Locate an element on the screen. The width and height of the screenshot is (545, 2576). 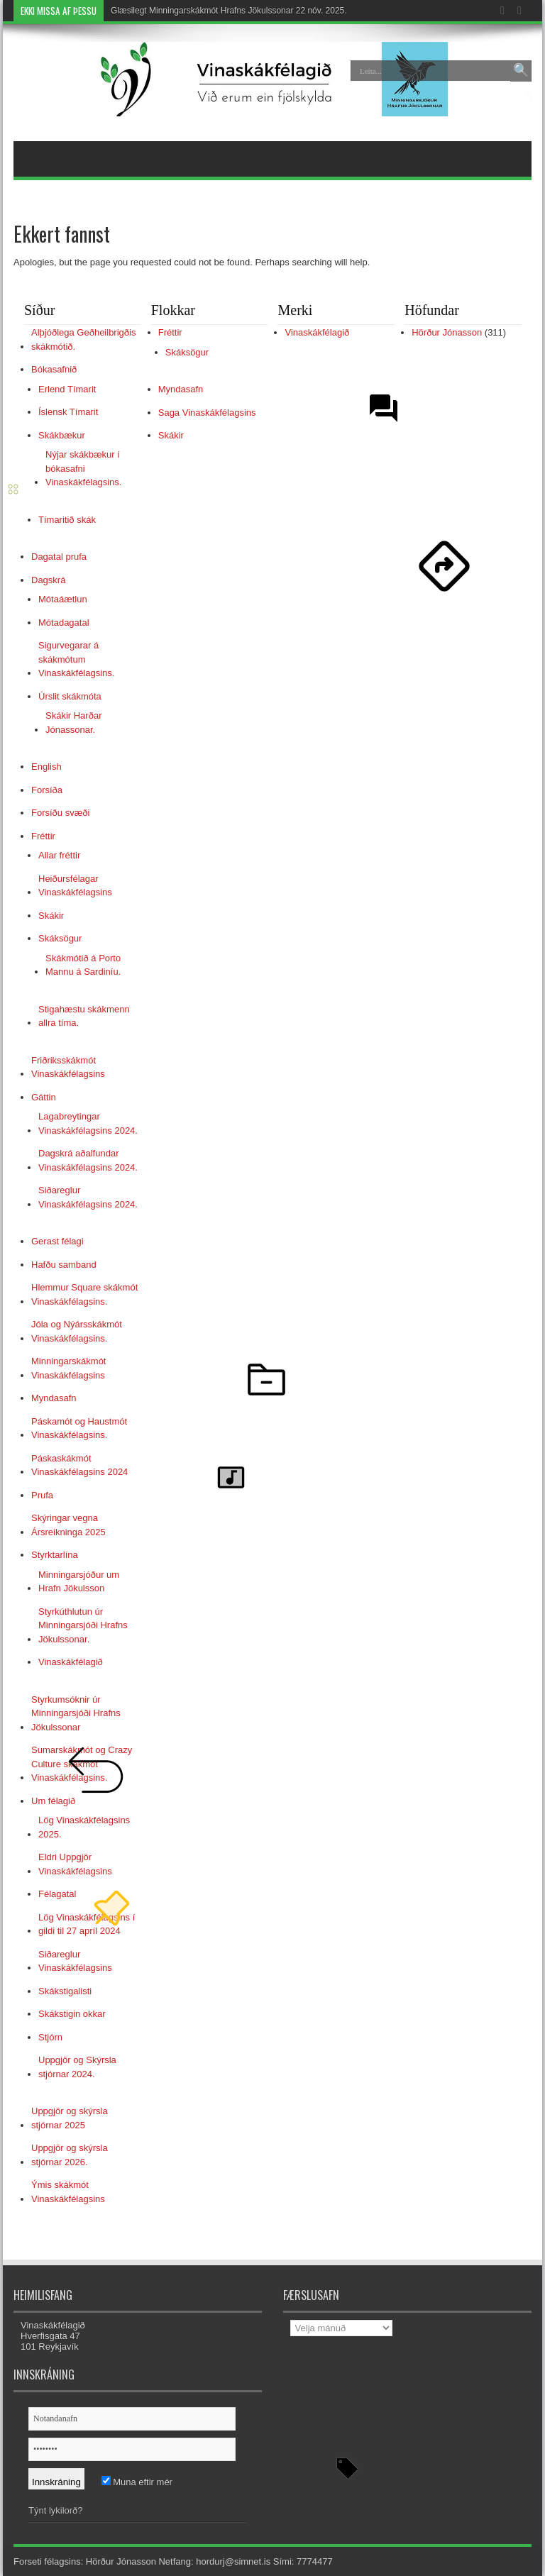
add or view tags for an item is located at coordinates (347, 2468).